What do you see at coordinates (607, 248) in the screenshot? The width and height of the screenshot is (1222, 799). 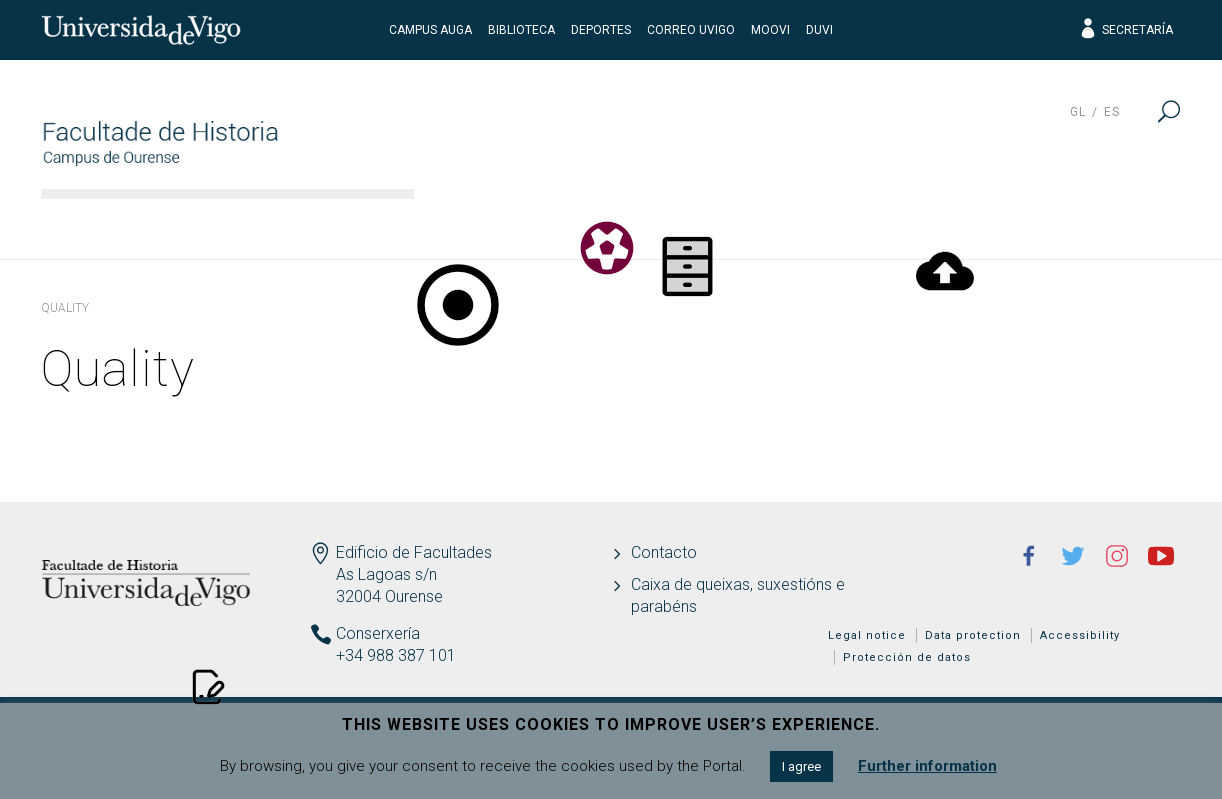 I see `view sports or soccer-related content` at bounding box center [607, 248].